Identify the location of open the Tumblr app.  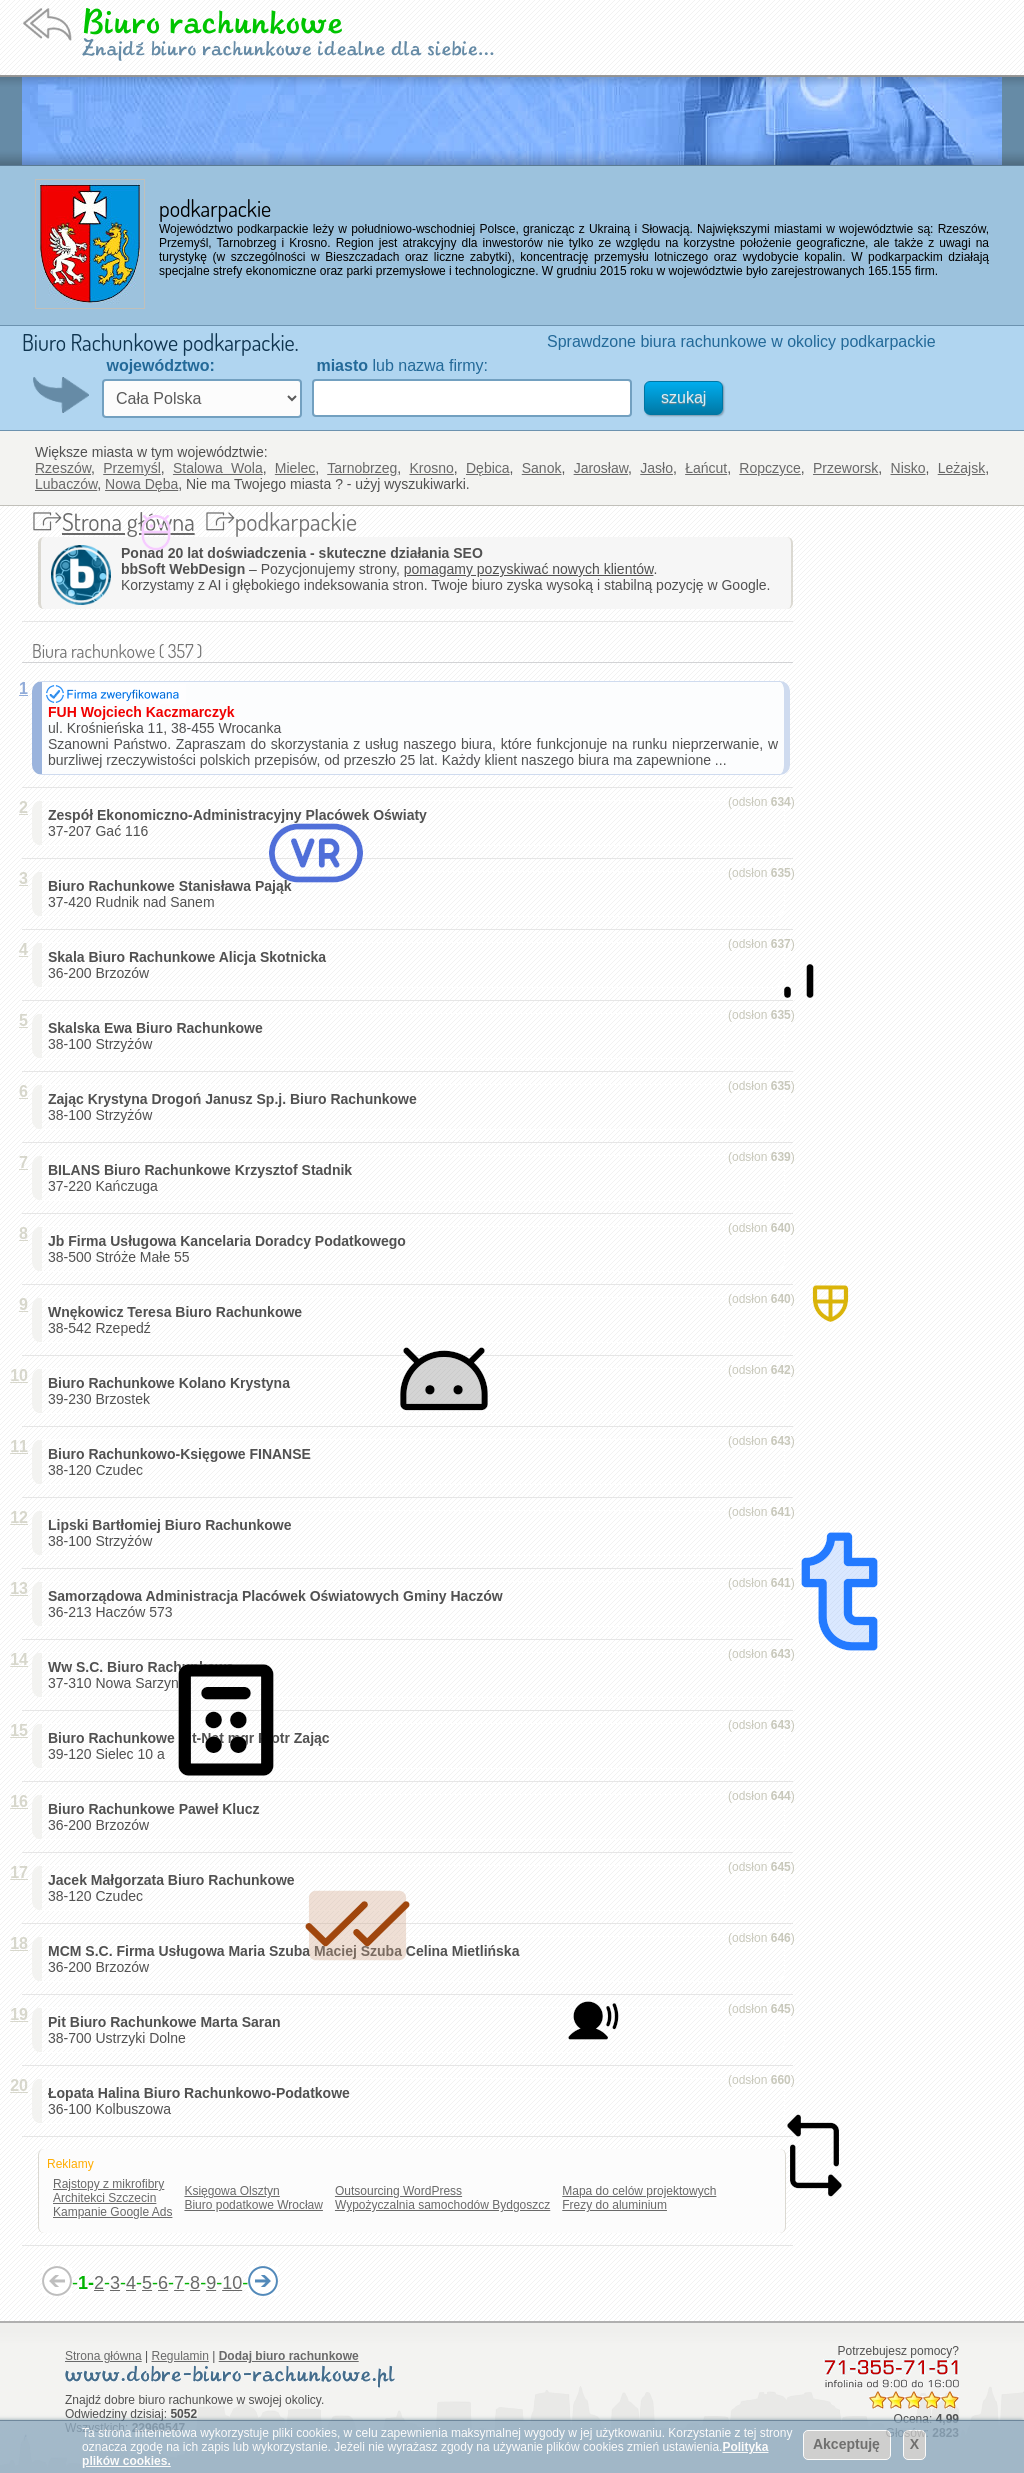
(839, 1591).